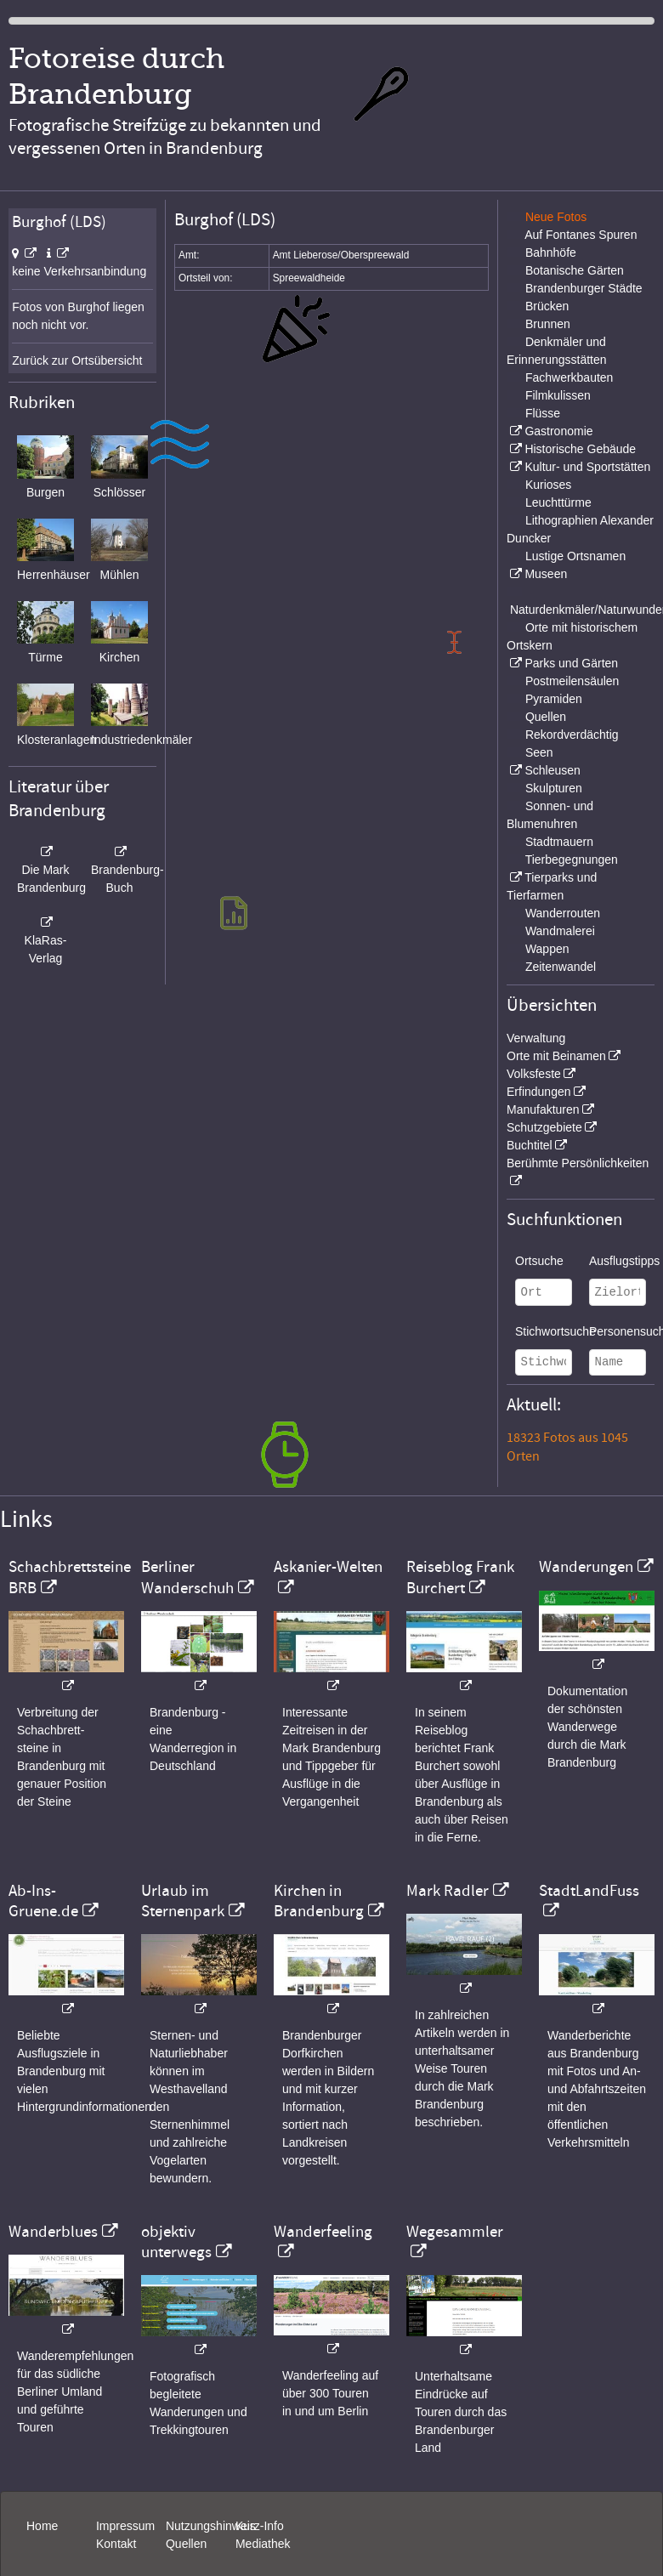  Describe the element at coordinates (285, 1455) in the screenshot. I see `view time or clock settings` at that location.